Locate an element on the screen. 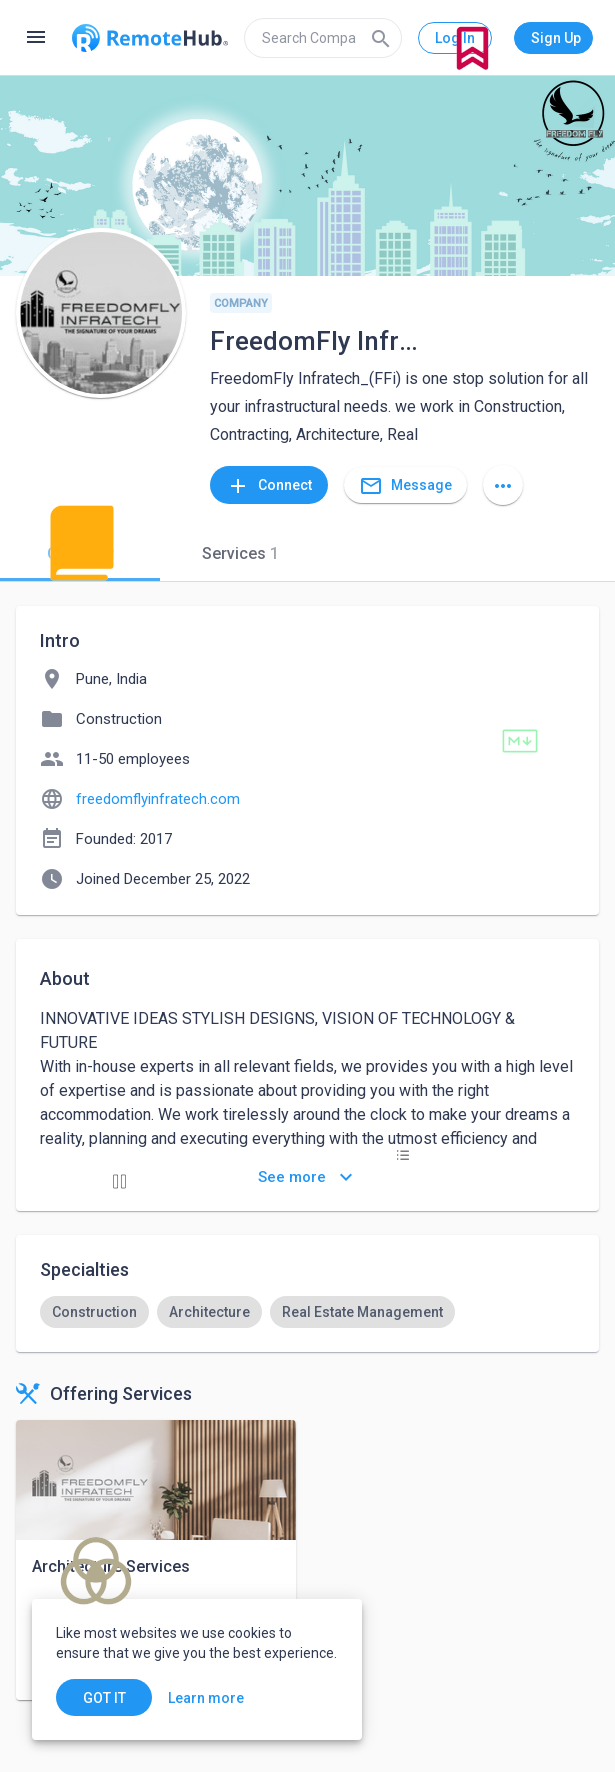 The height and width of the screenshot is (1772, 615). format text using markdown is located at coordinates (520, 741).